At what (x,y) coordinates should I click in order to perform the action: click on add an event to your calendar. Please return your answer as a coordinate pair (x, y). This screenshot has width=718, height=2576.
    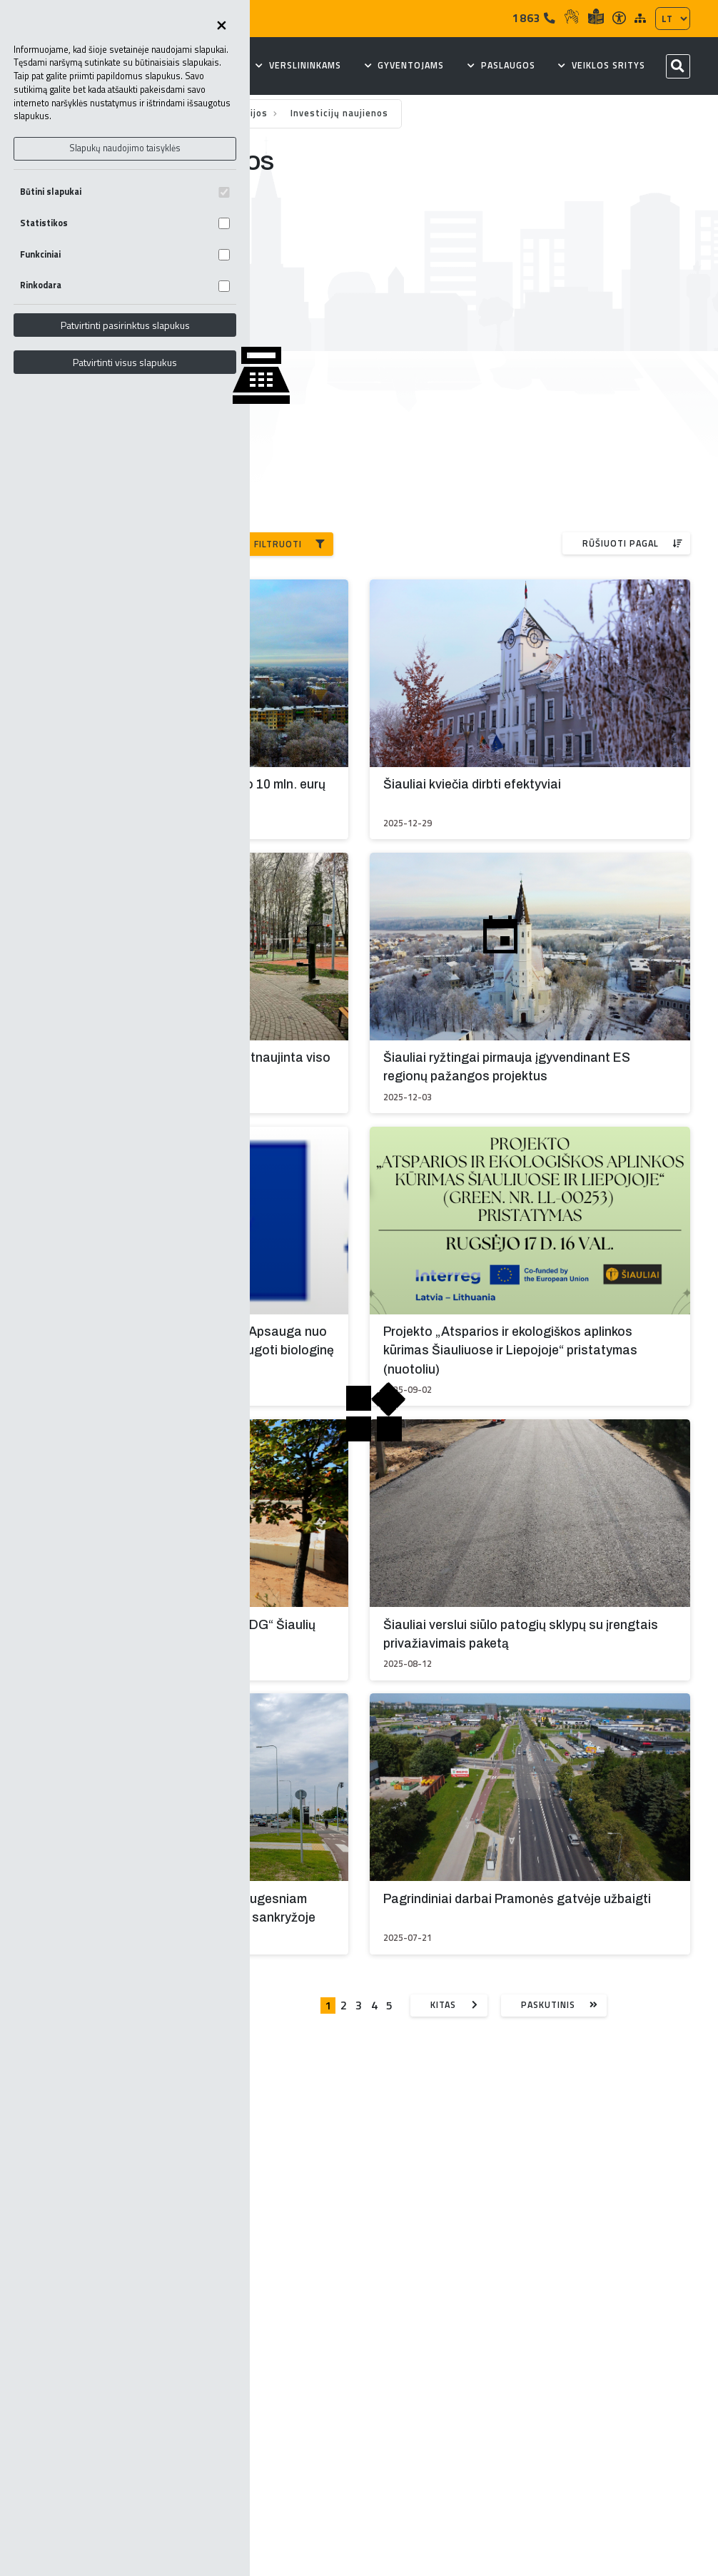
    Looking at the image, I should click on (500, 936).